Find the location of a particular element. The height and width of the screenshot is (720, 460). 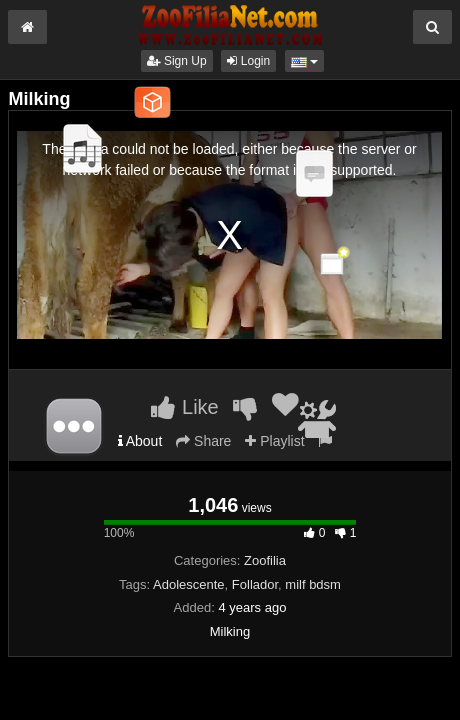

a microdvd subtitle file is located at coordinates (314, 173).